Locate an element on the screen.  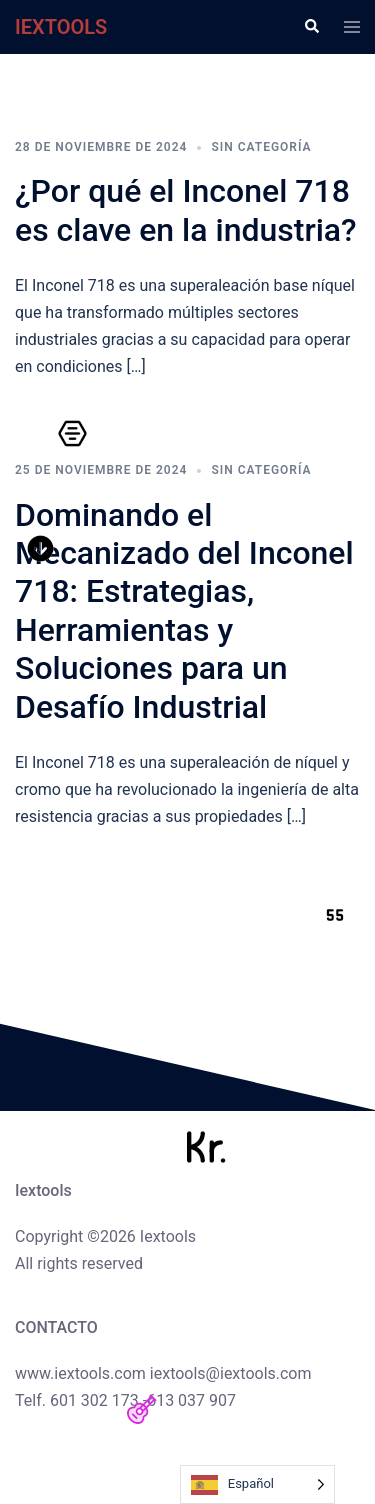
access music or audio content is located at coordinates (141, 1409).